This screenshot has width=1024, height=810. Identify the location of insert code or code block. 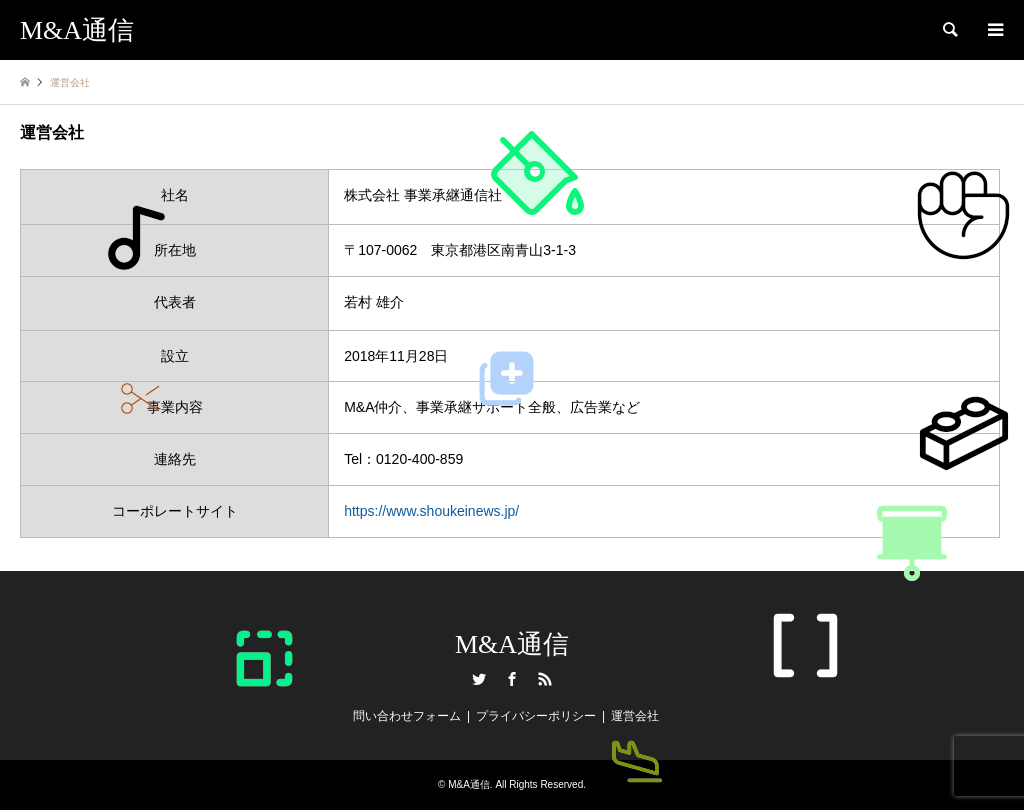
(805, 645).